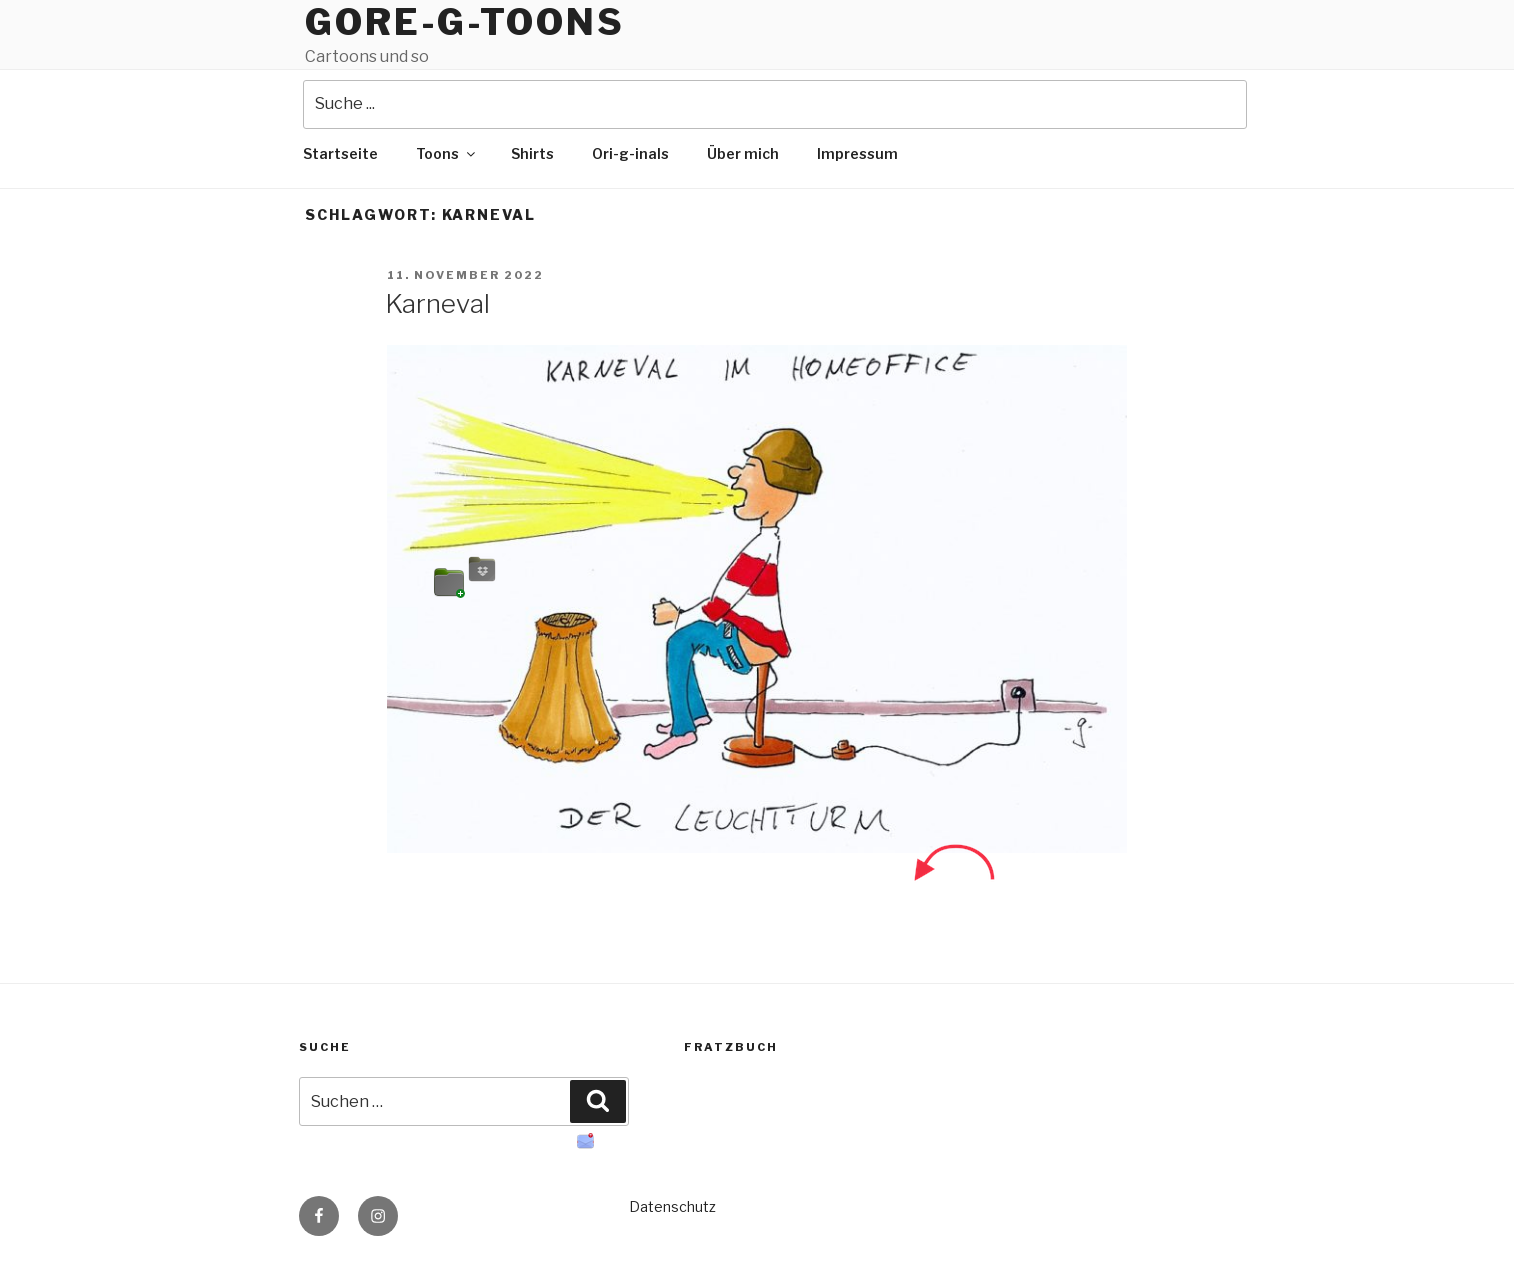 This screenshot has height=1265, width=1514. Describe the element at coordinates (954, 862) in the screenshot. I see `undo the last action` at that location.